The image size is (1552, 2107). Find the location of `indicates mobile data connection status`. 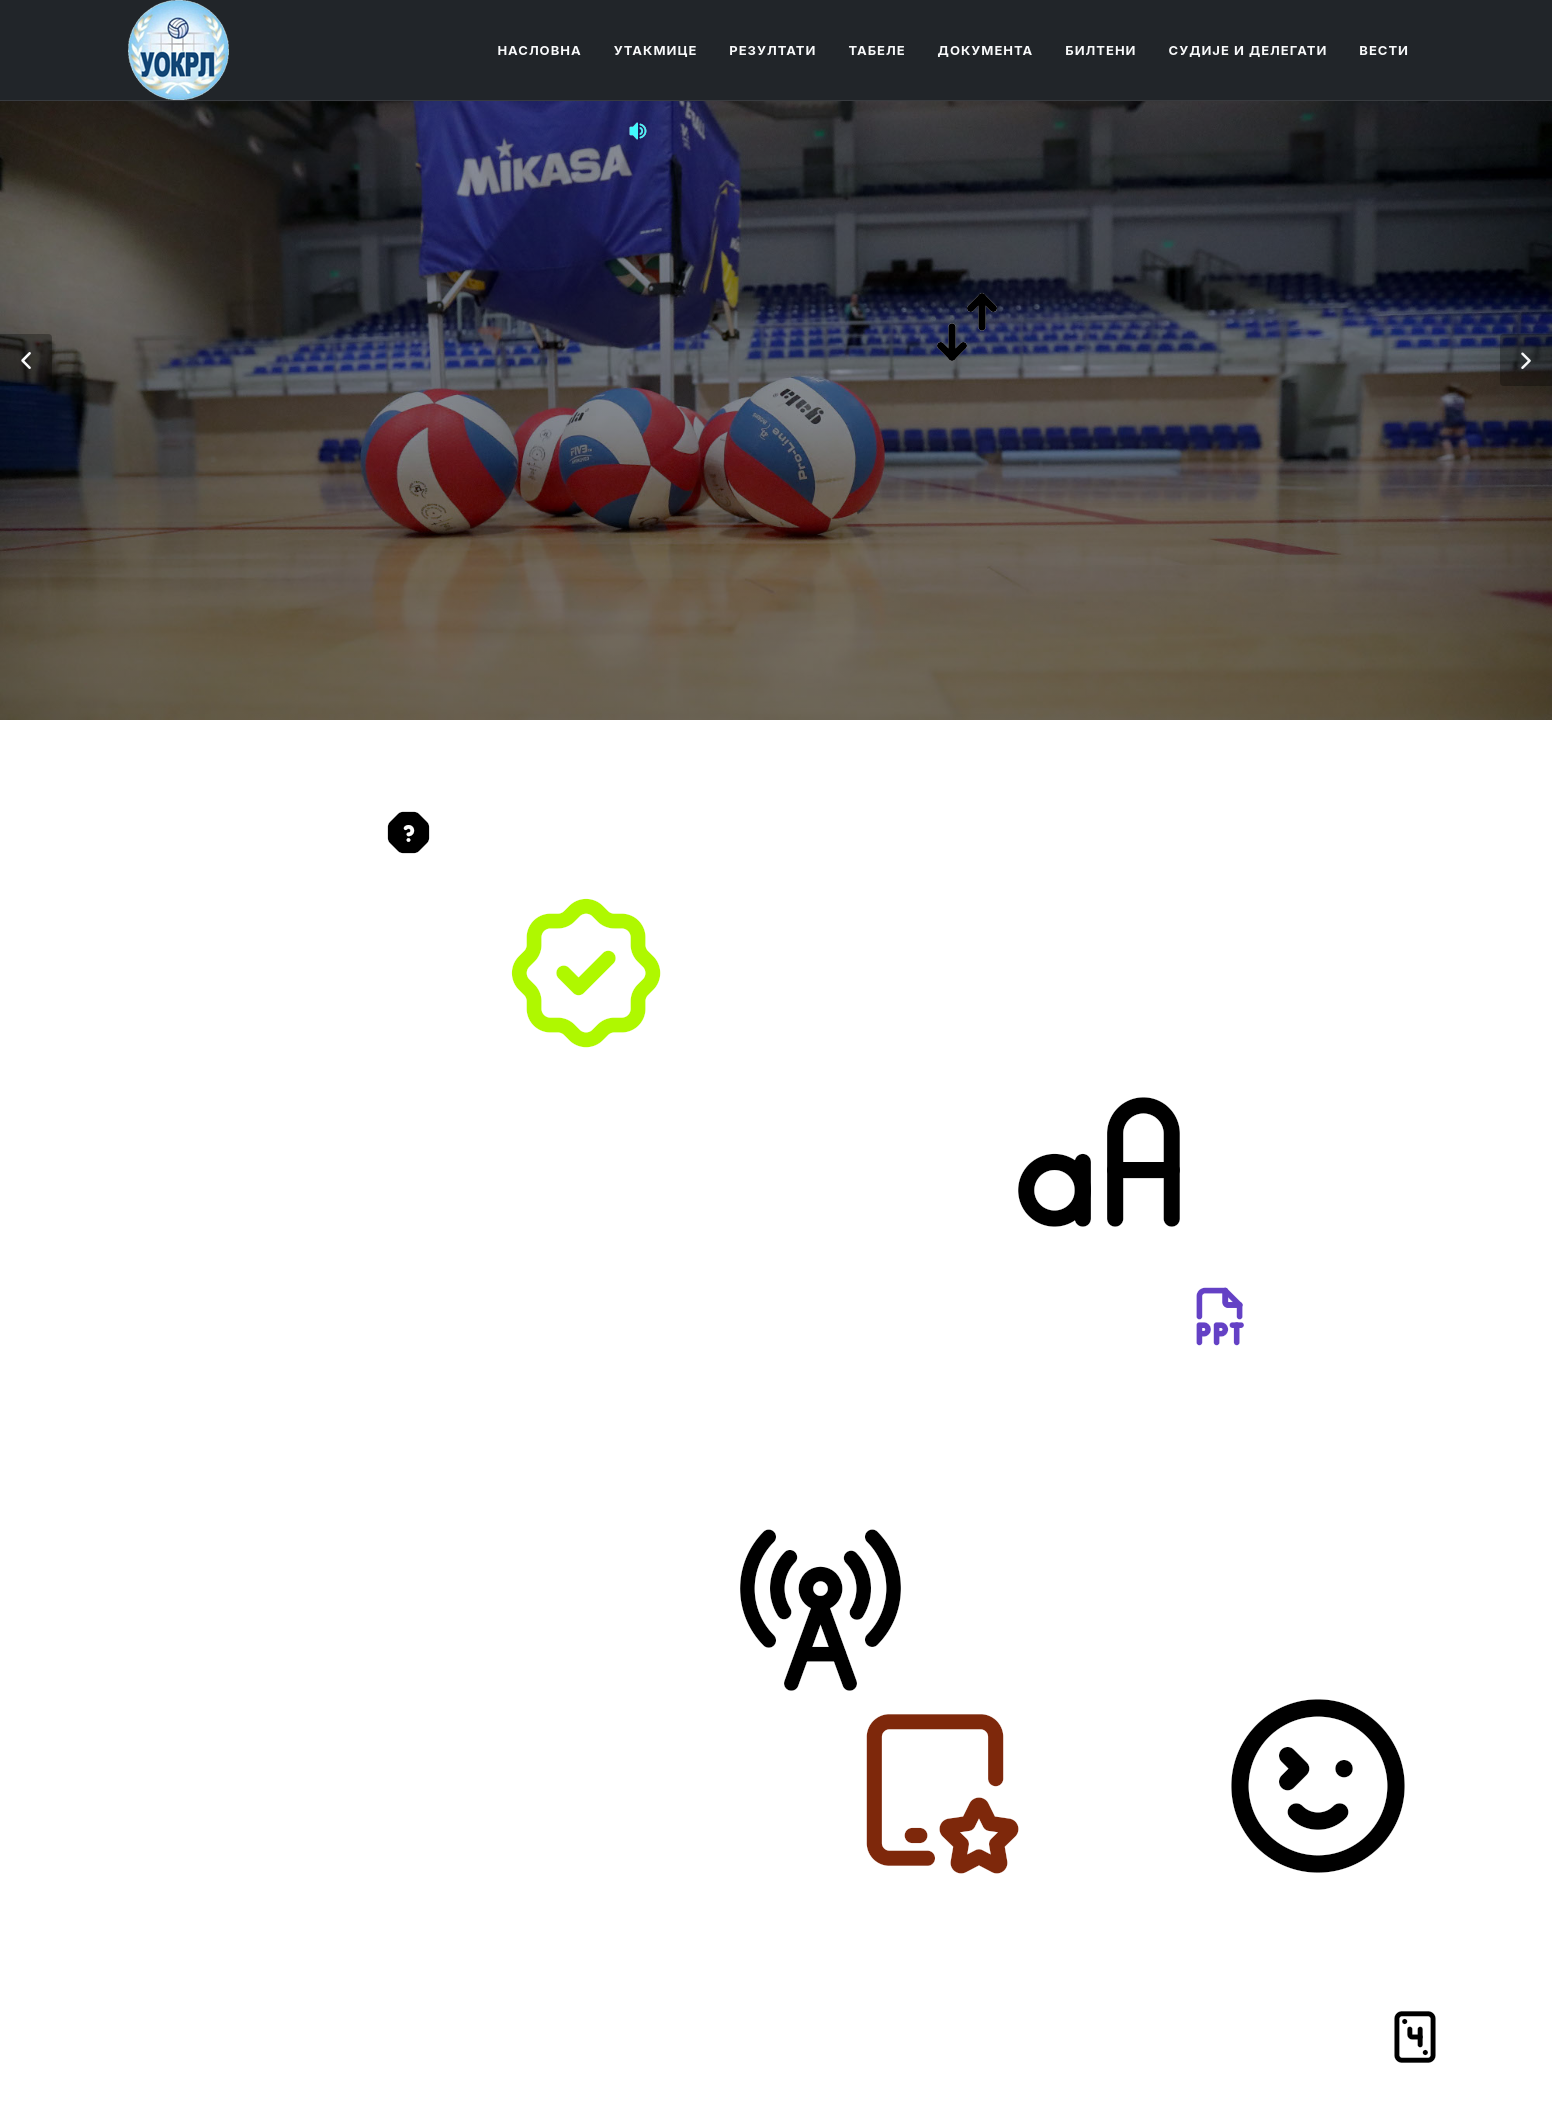

indicates mobile data connection status is located at coordinates (967, 327).